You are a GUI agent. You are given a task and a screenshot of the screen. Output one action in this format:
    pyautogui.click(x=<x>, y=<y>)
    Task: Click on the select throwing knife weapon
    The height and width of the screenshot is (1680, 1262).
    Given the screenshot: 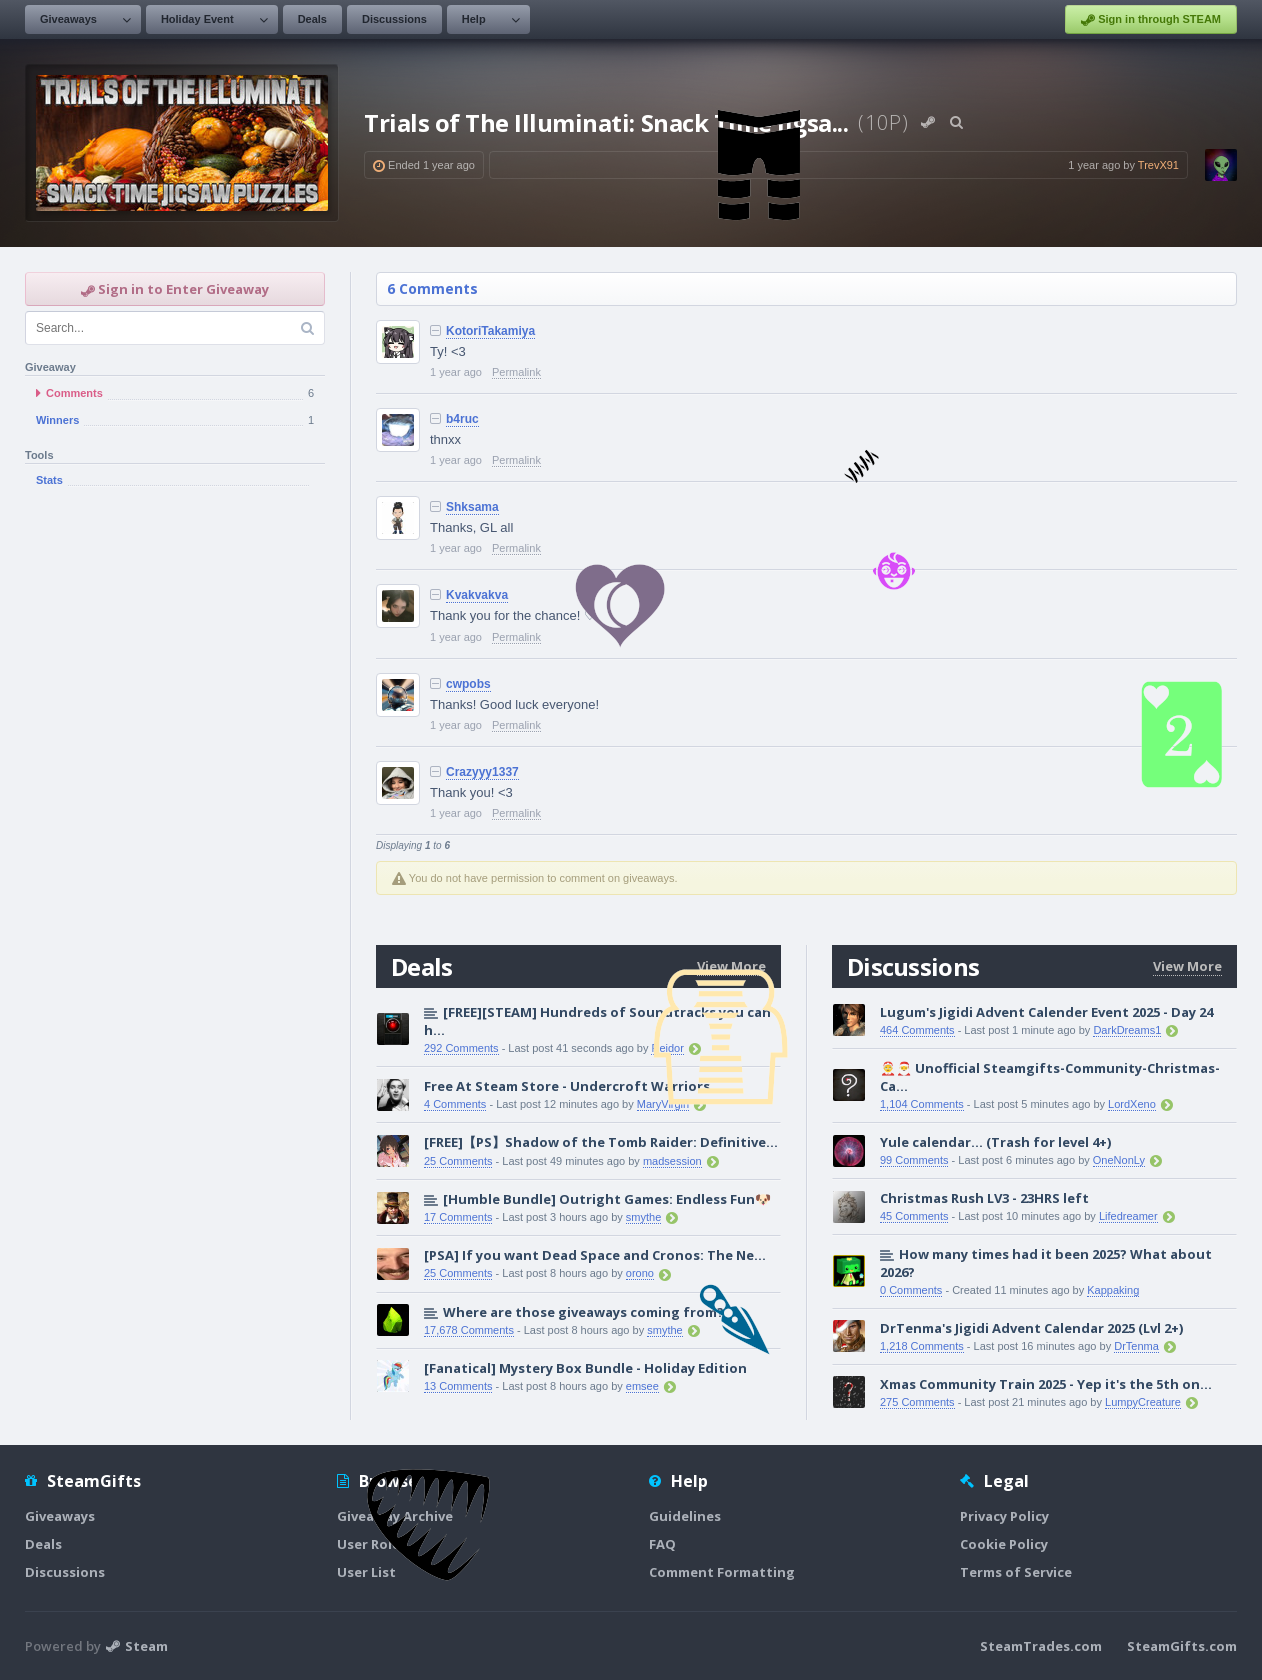 What is the action you would take?
    pyautogui.click(x=735, y=1320)
    